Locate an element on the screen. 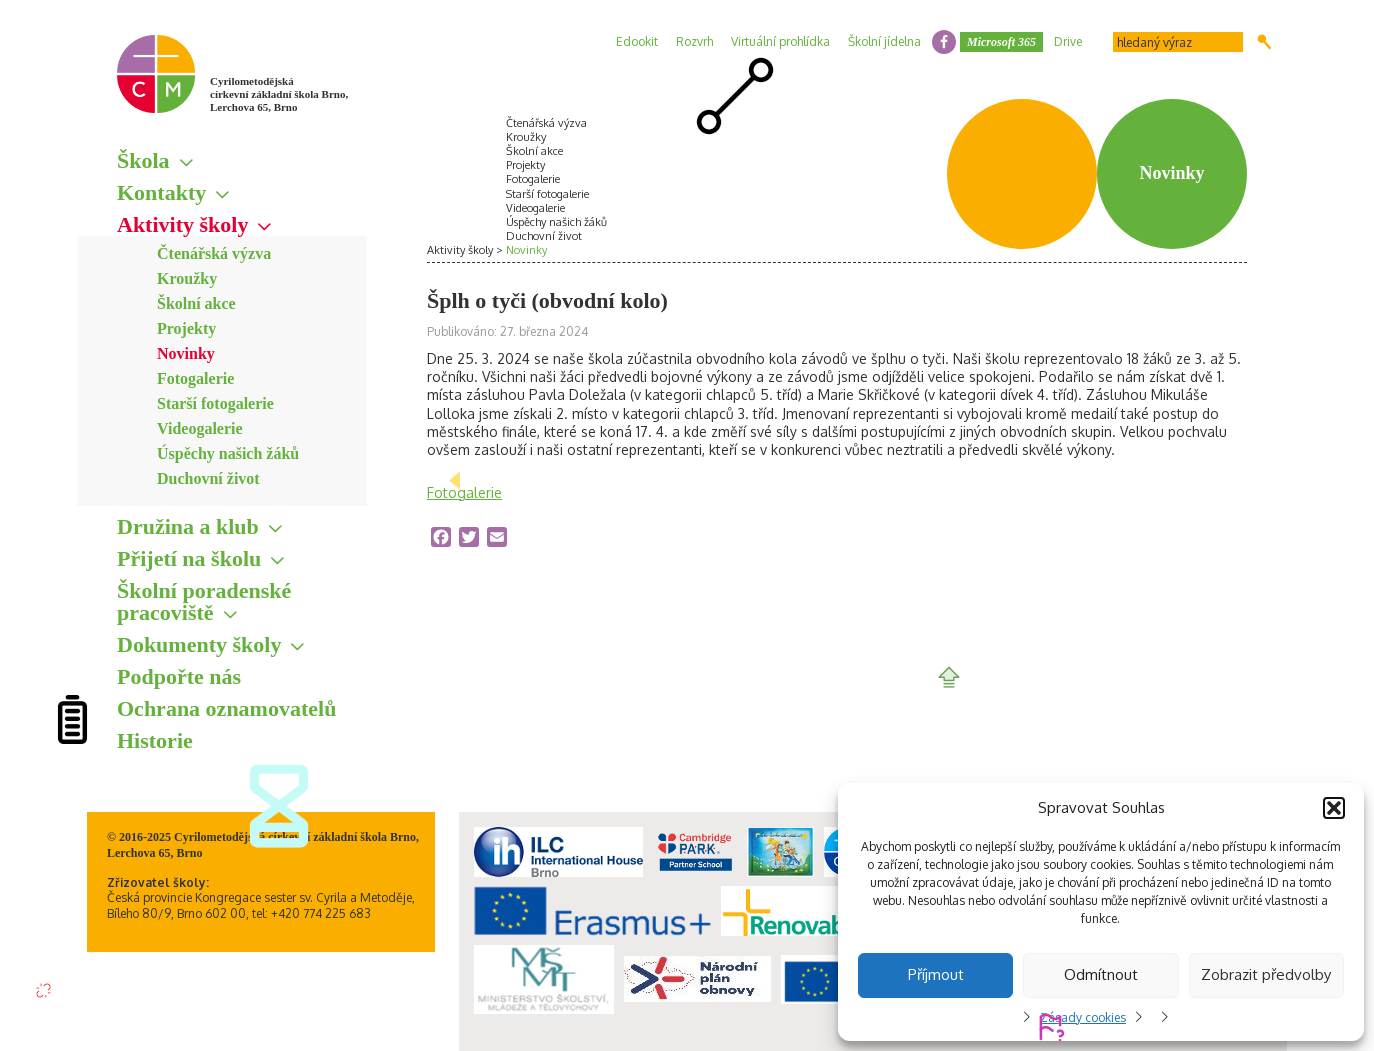 The image size is (1374, 1051). indicates time is running low is located at coordinates (279, 806).